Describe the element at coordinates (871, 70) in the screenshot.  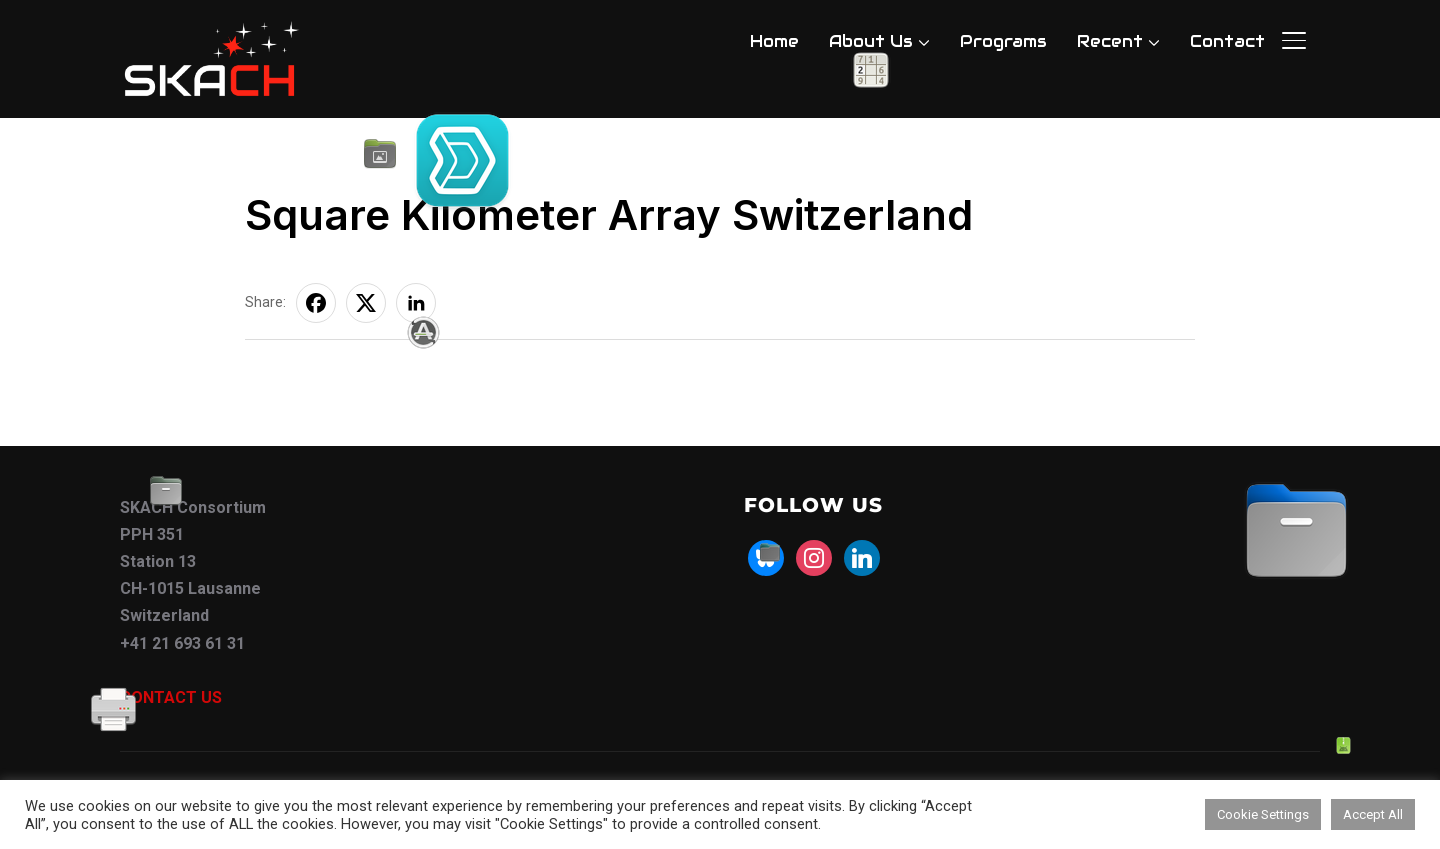
I see `open sudoku puzzle game` at that location.